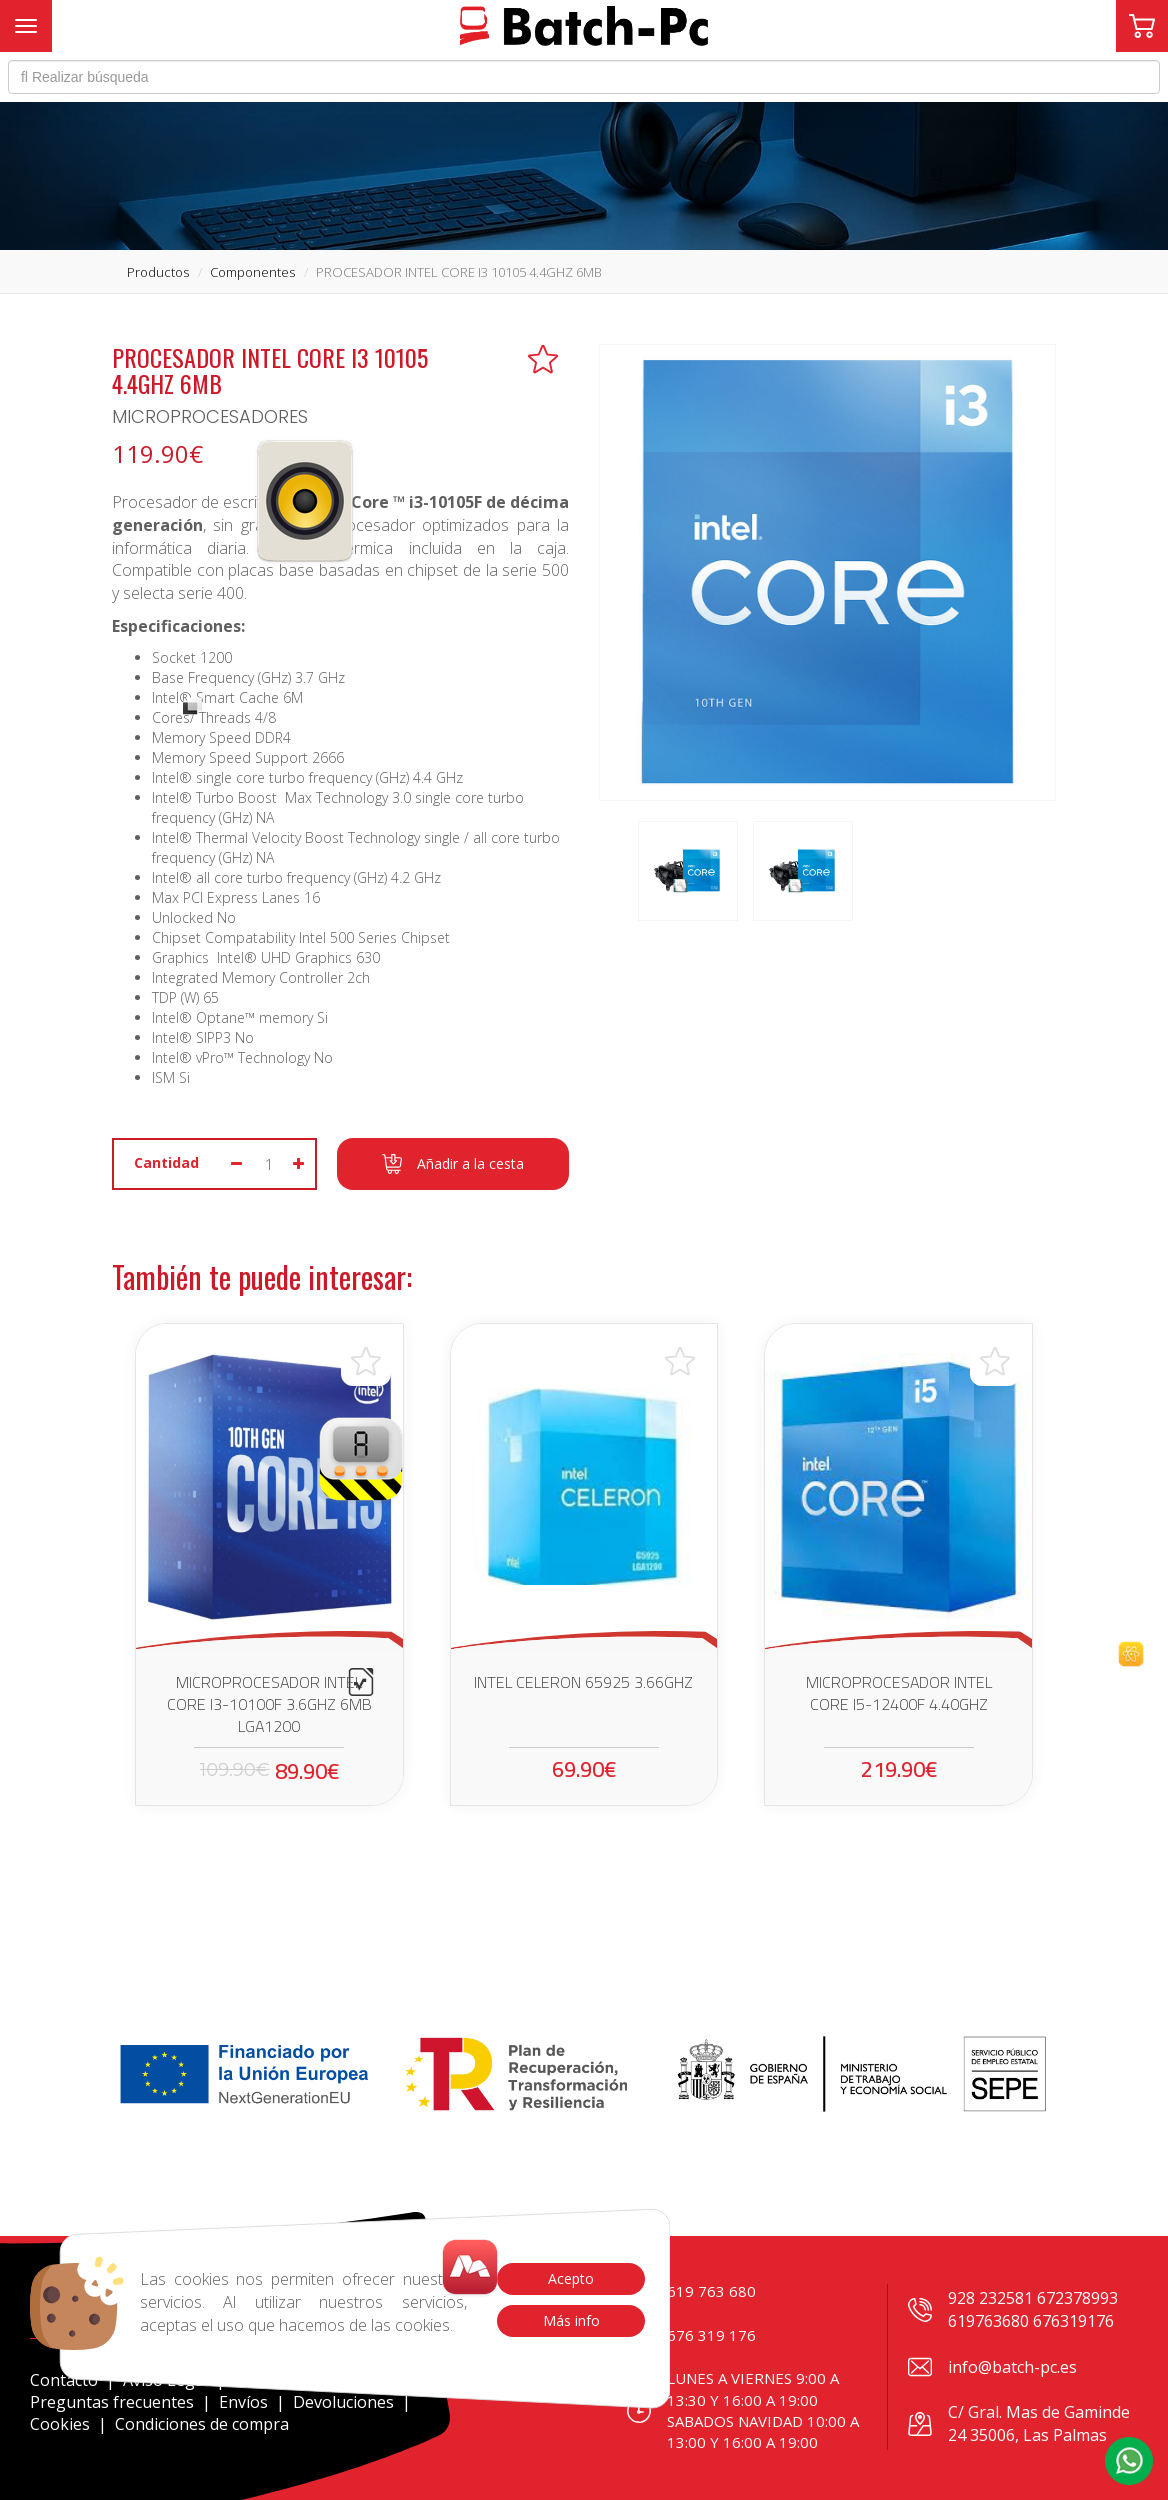  Describe the element at coordinates (470, 2267) in the screenshot. I see `open master pdf editor application` at that location.